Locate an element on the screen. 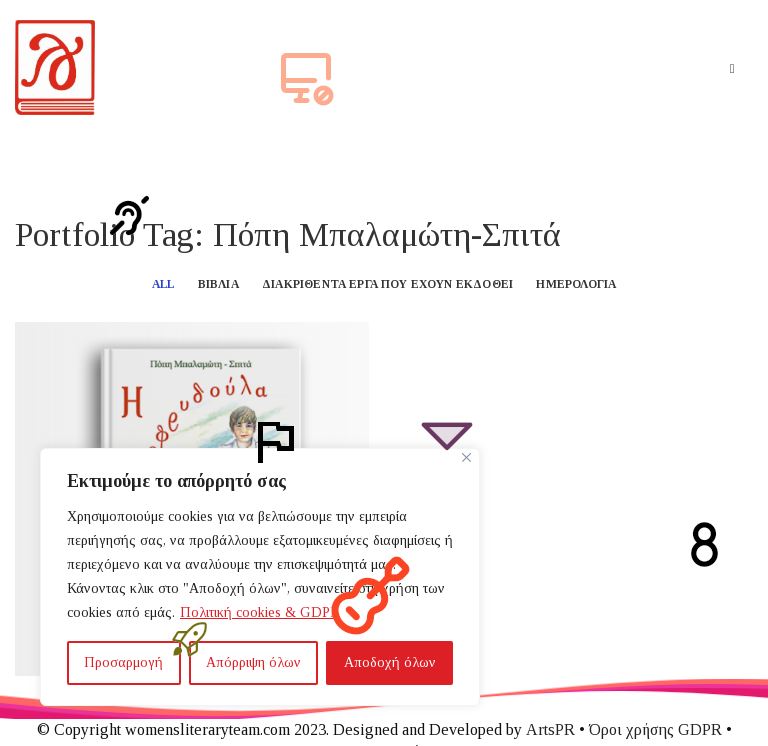 The width and height of the screenshot is (768, 746). flag or bookmark an item for later is located at coordinates (275, 441).